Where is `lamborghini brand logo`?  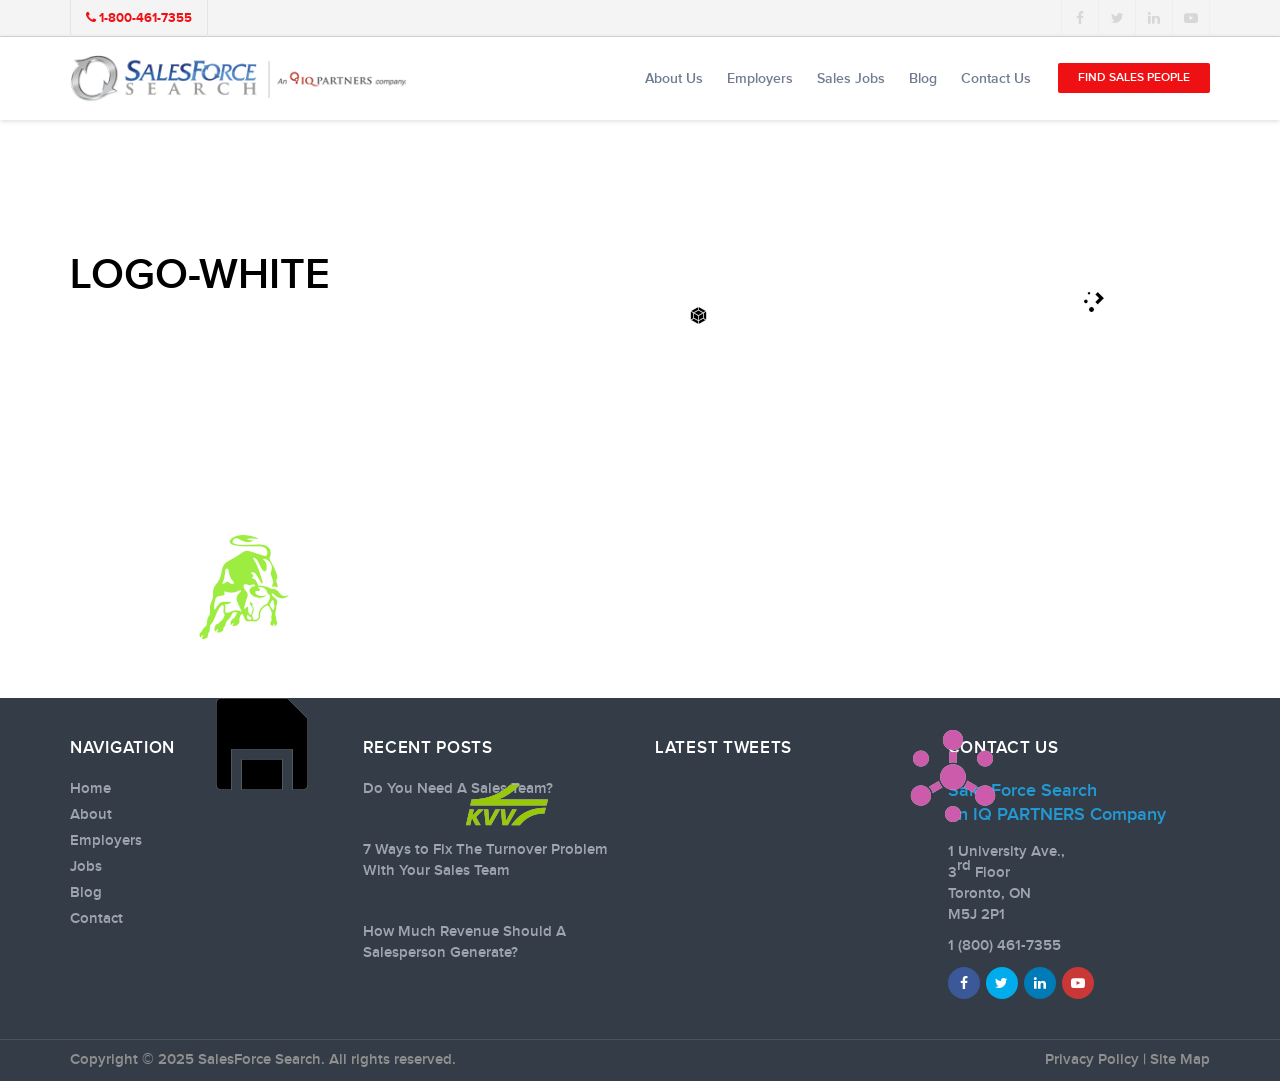
lamborghini brand logo is located at coordinates (244, 587).